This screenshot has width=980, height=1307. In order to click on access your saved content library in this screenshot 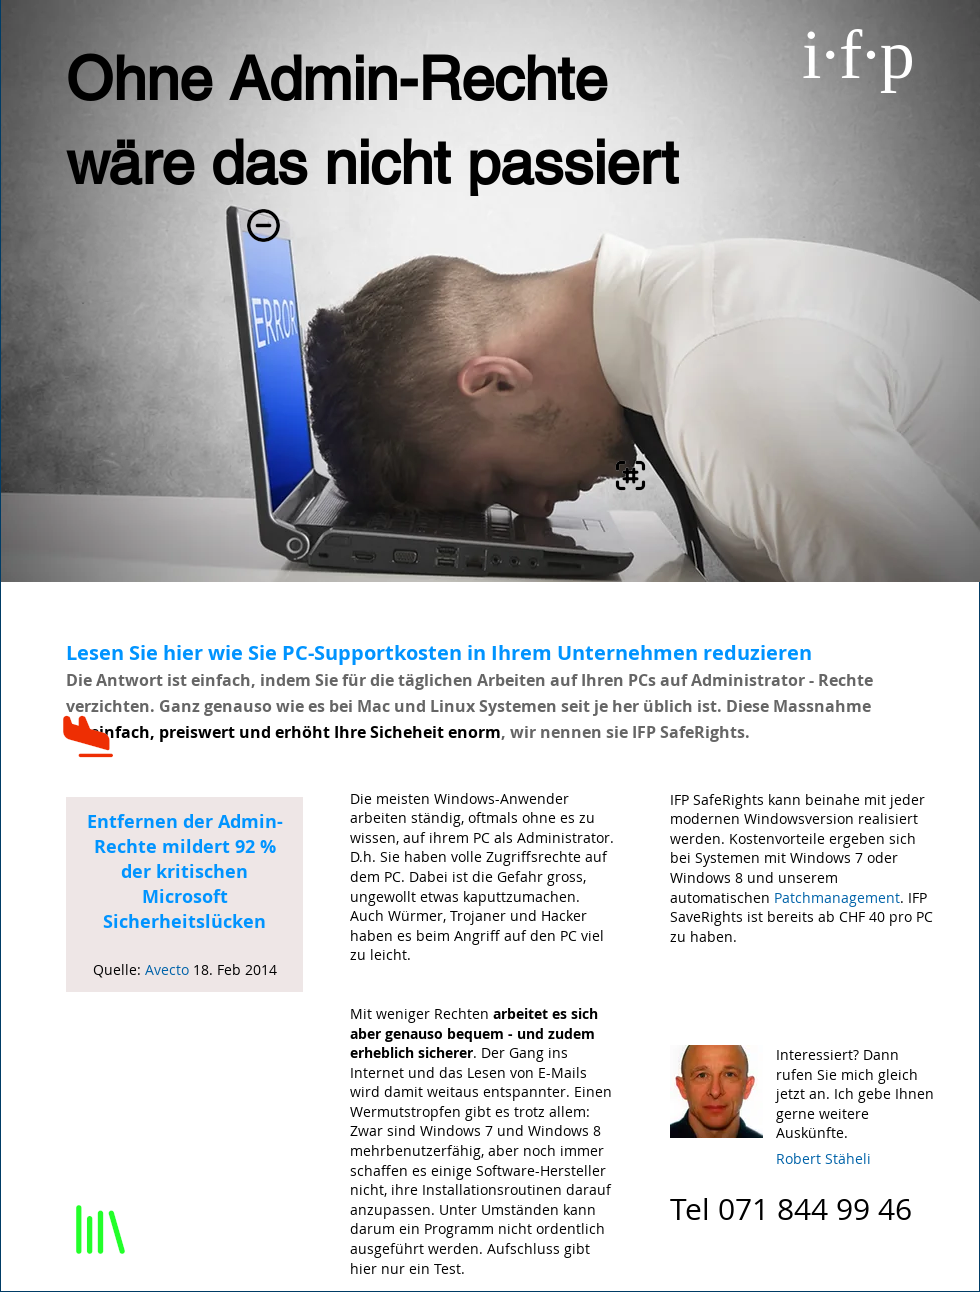, I will do `click(100, 1229)`.